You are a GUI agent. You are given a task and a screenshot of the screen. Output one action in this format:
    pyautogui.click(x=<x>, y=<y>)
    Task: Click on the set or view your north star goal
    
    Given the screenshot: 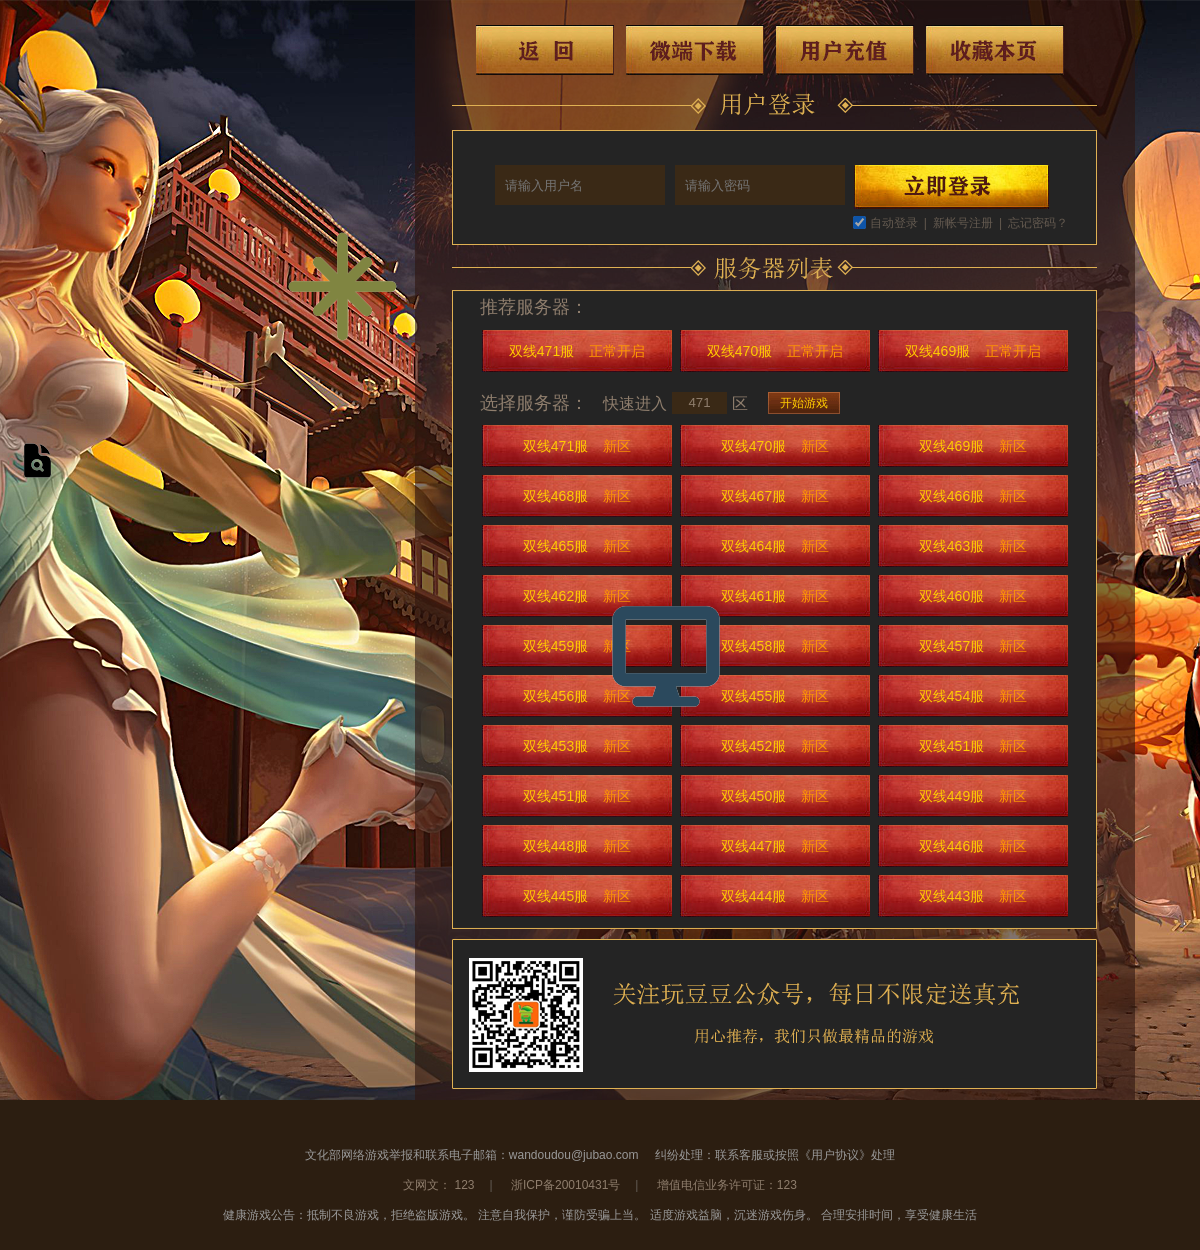 What is the action you would take?
    pyautogui.click(x=342, y=286)
    